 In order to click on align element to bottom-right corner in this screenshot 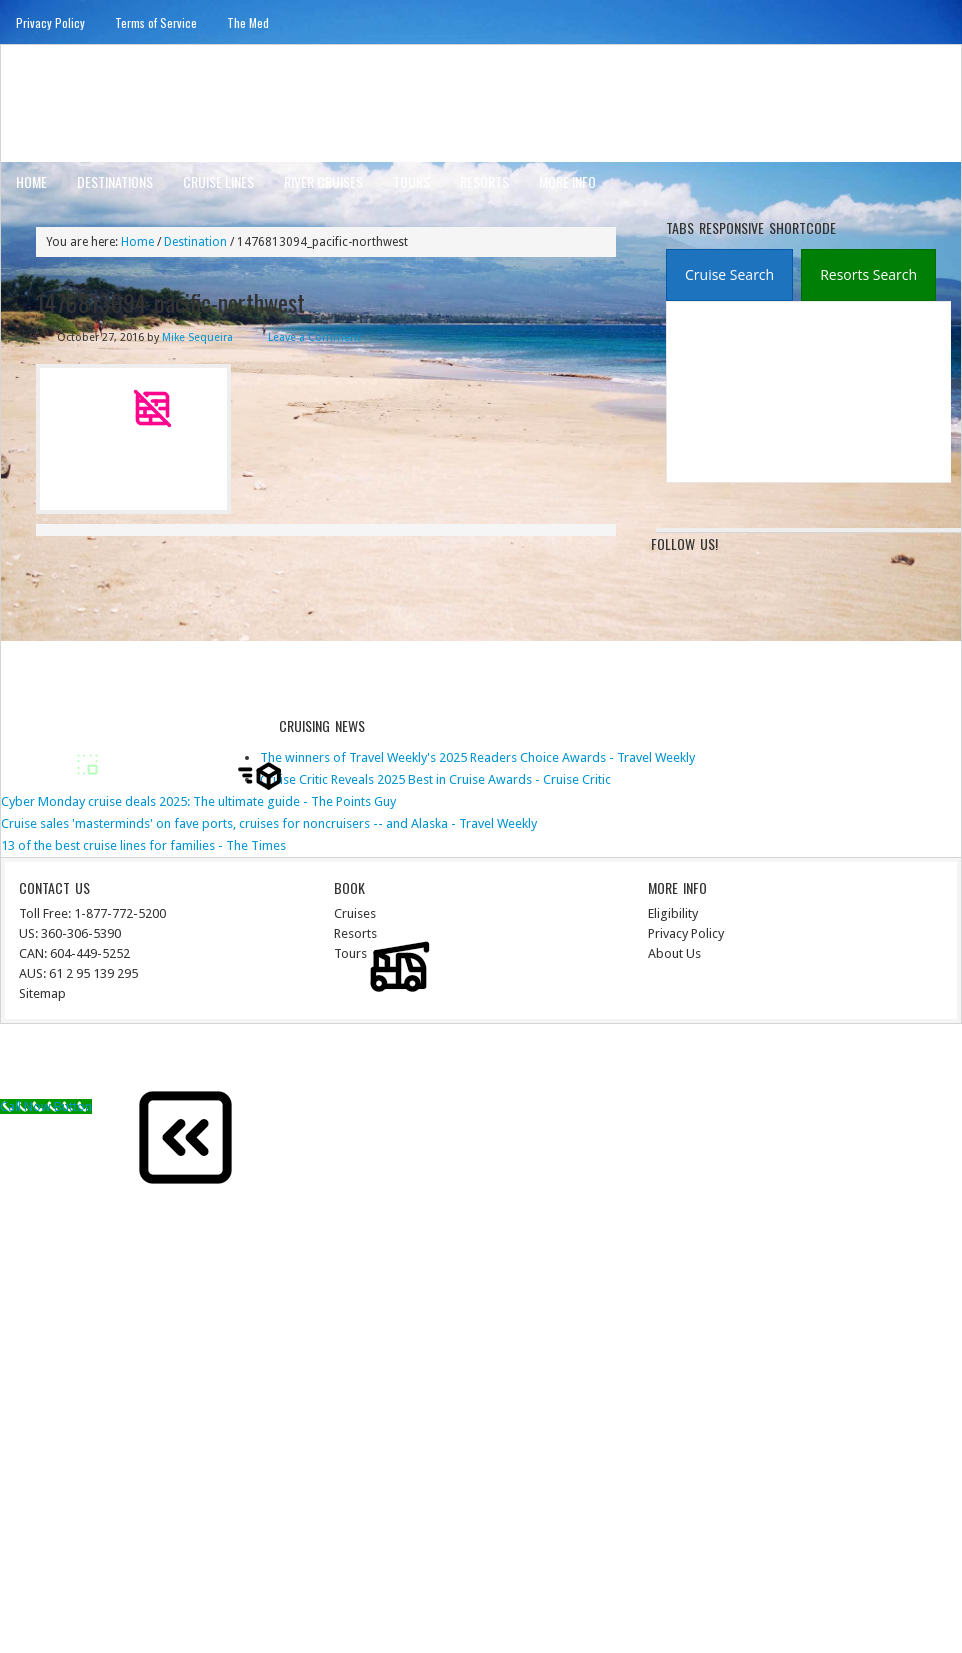, I will do `click(87, 764)`.